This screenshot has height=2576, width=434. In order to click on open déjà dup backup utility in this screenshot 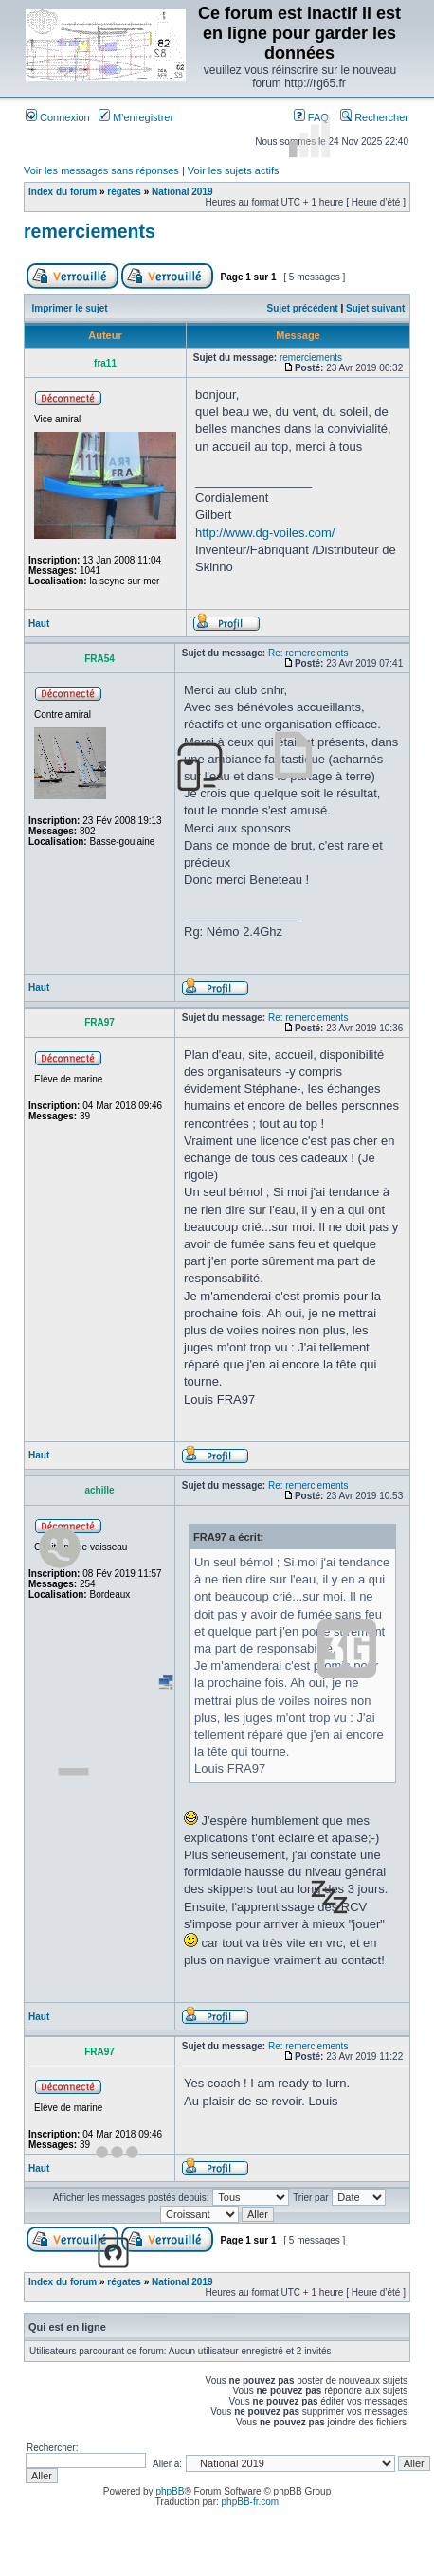, I will do `click(113, 2252)`.